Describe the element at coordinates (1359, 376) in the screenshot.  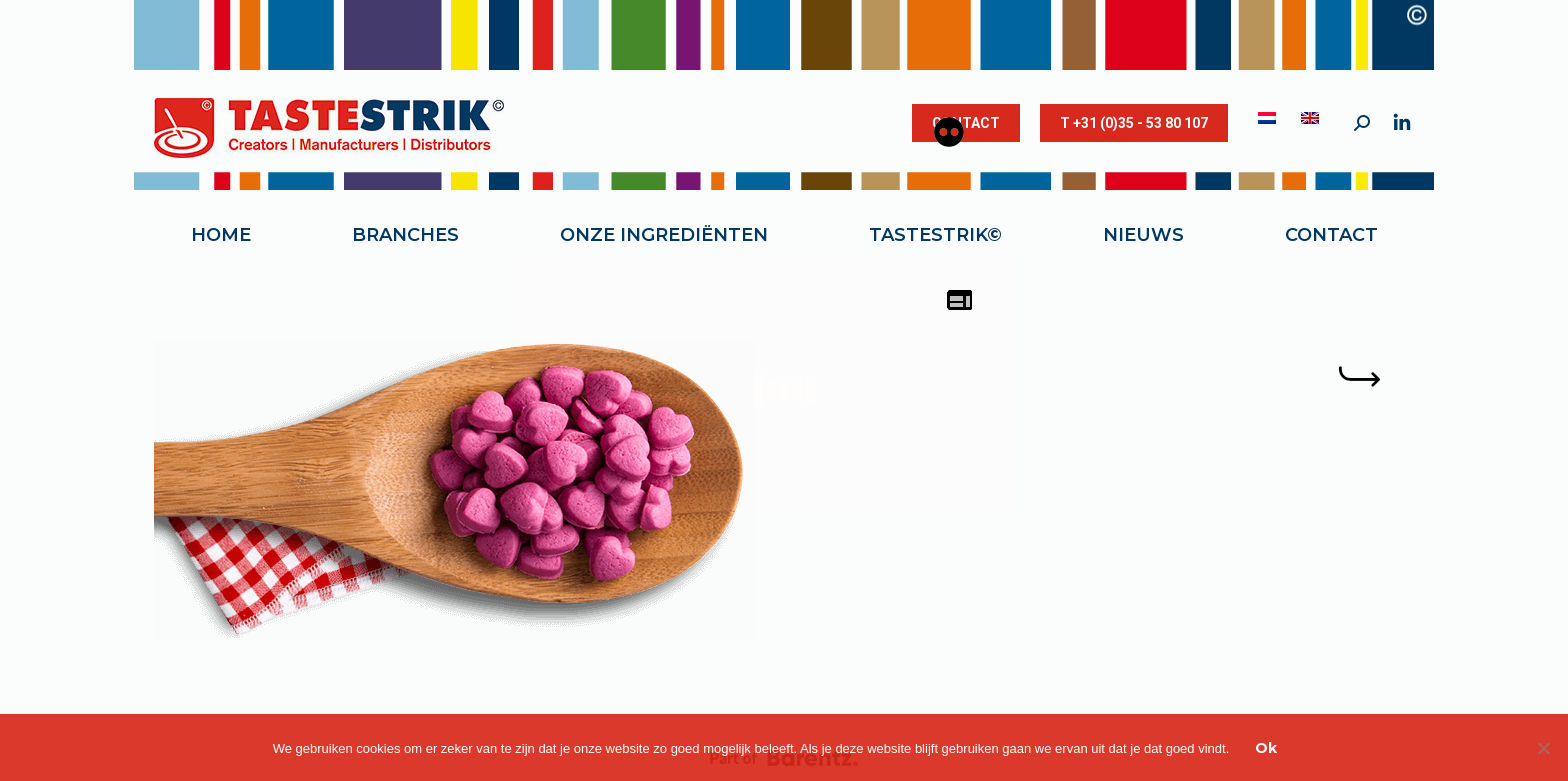
I see `forward or redirect a message` at that location.